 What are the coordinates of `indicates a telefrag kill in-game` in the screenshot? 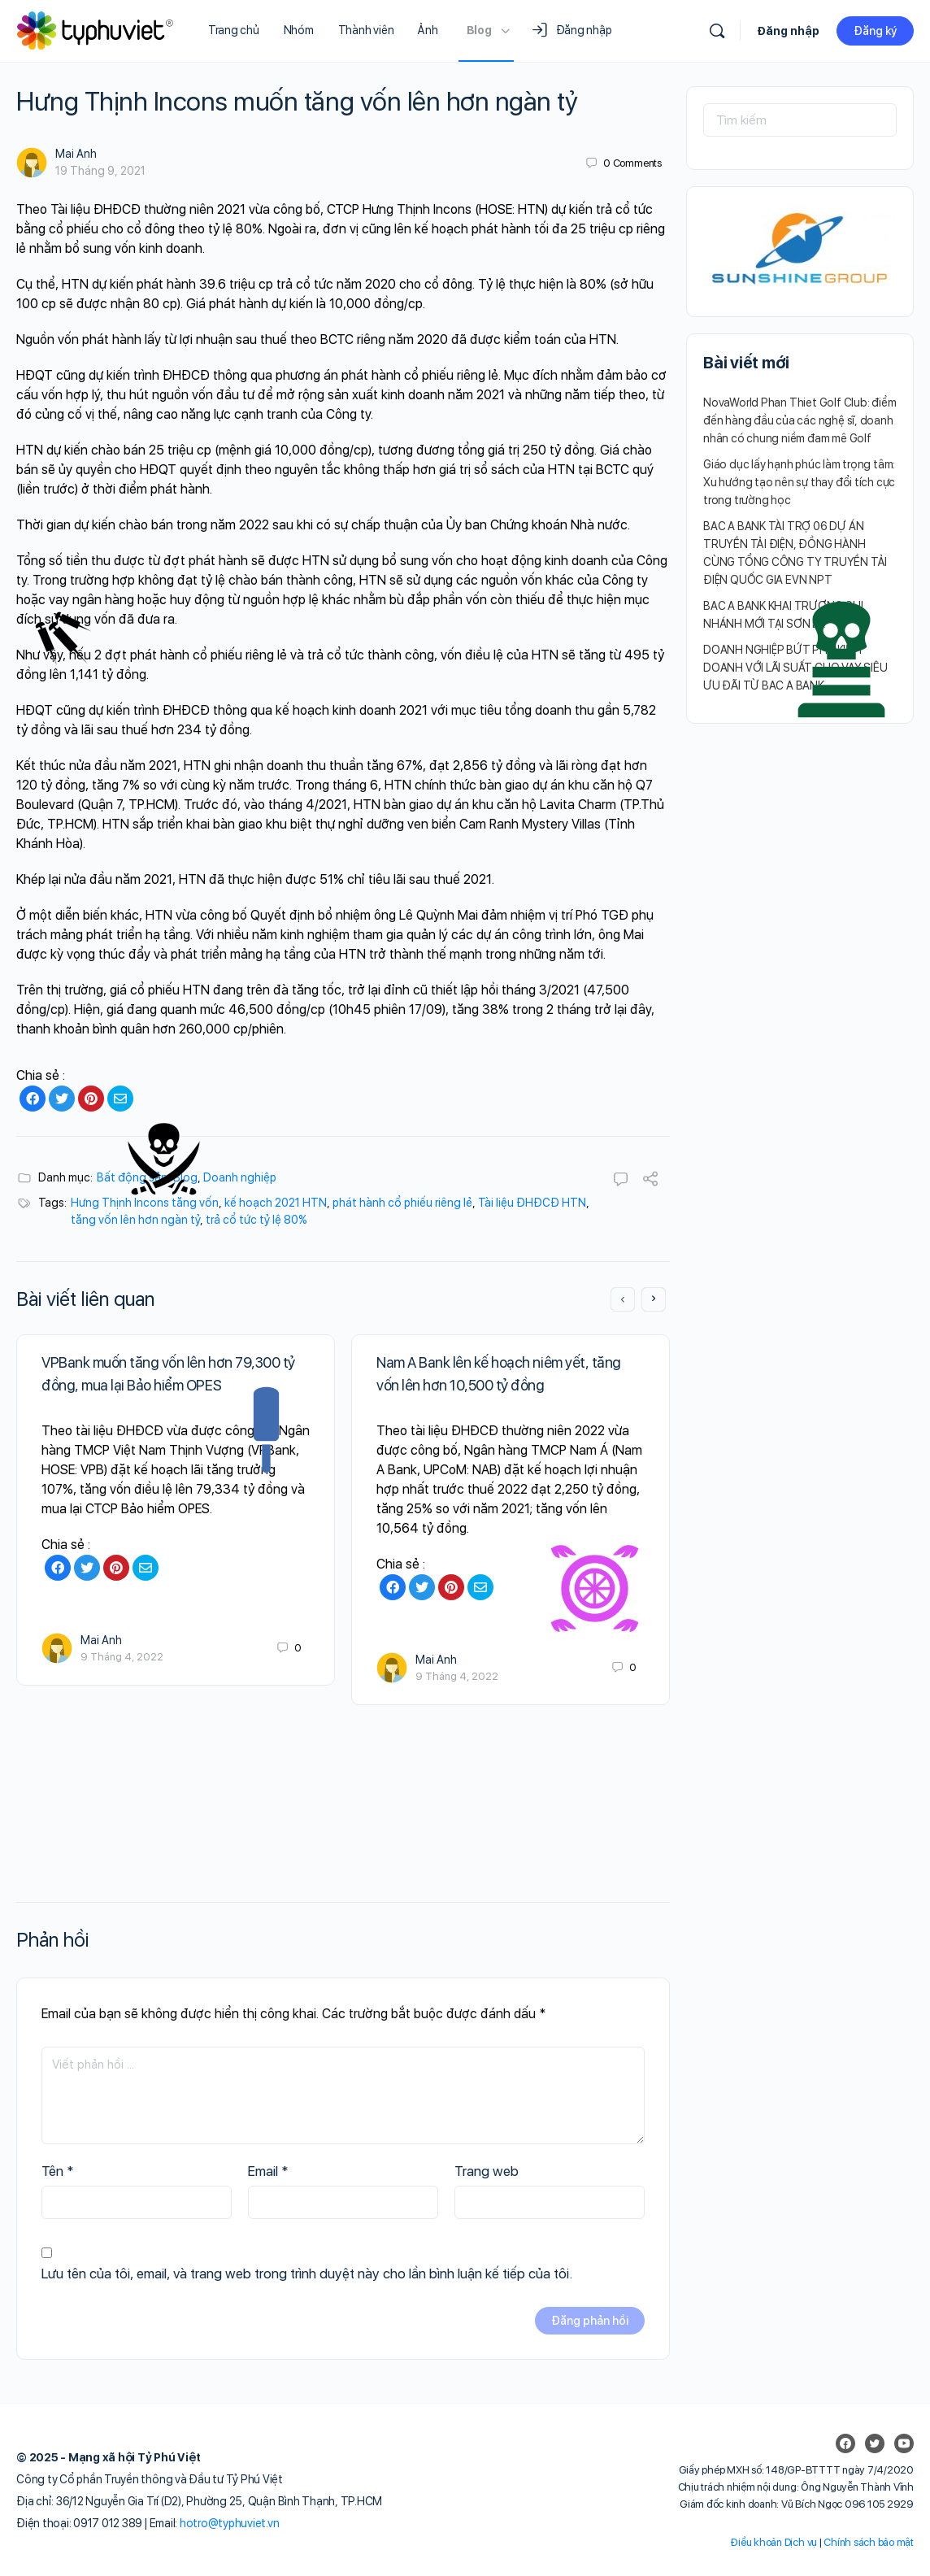 It's located at (841, 659).